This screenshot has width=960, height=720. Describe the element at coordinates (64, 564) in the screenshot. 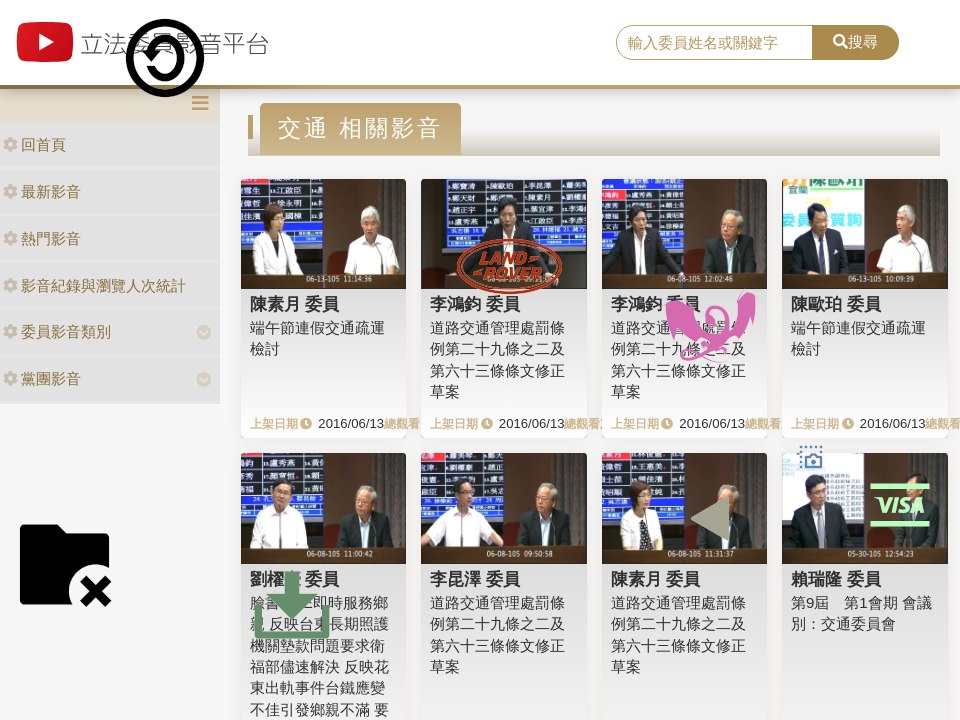

I see `delete a folder` at that location.